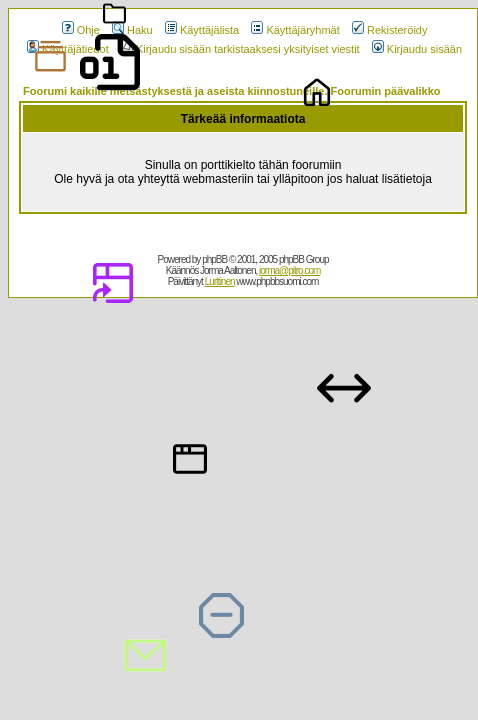 The height and width of the screenshot is (720, 478). I want to click on open your inbox, so click(145, 655).